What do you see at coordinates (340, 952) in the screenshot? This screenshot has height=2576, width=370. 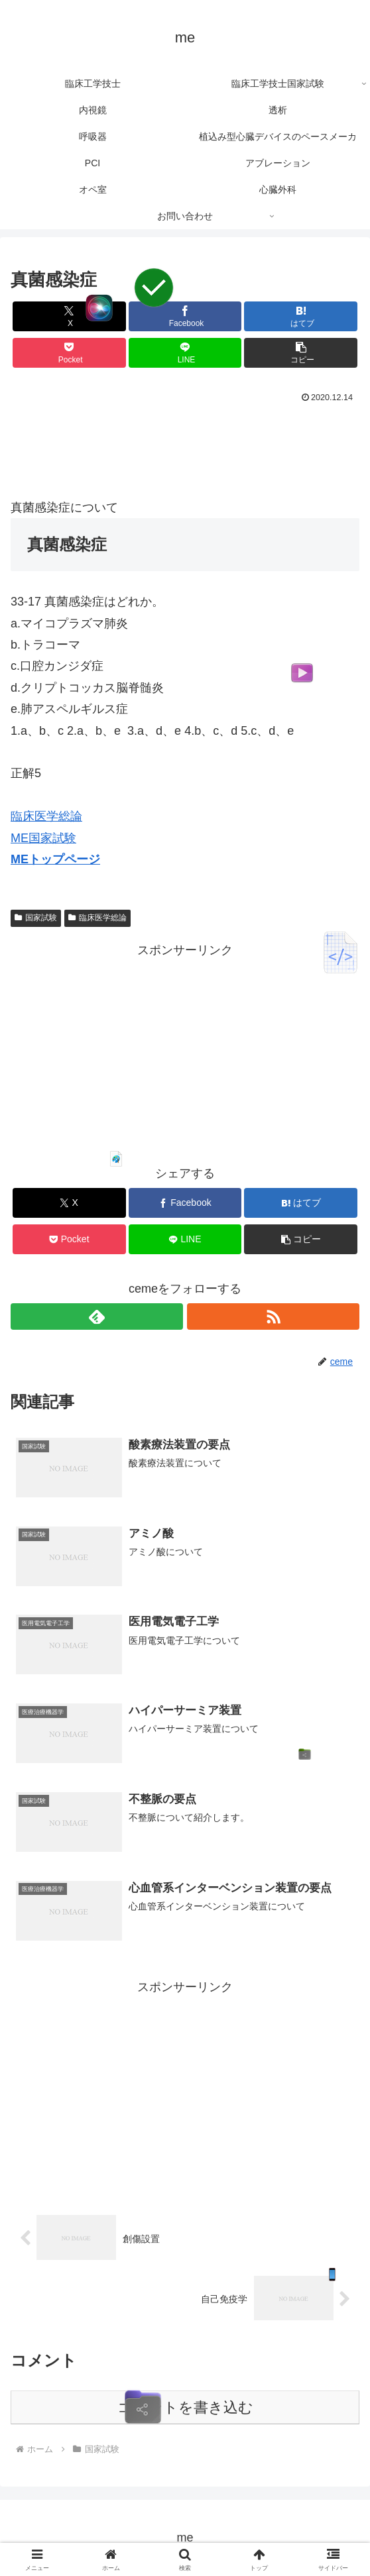 I see `twig template file icon` at bounding box center [340, 952].